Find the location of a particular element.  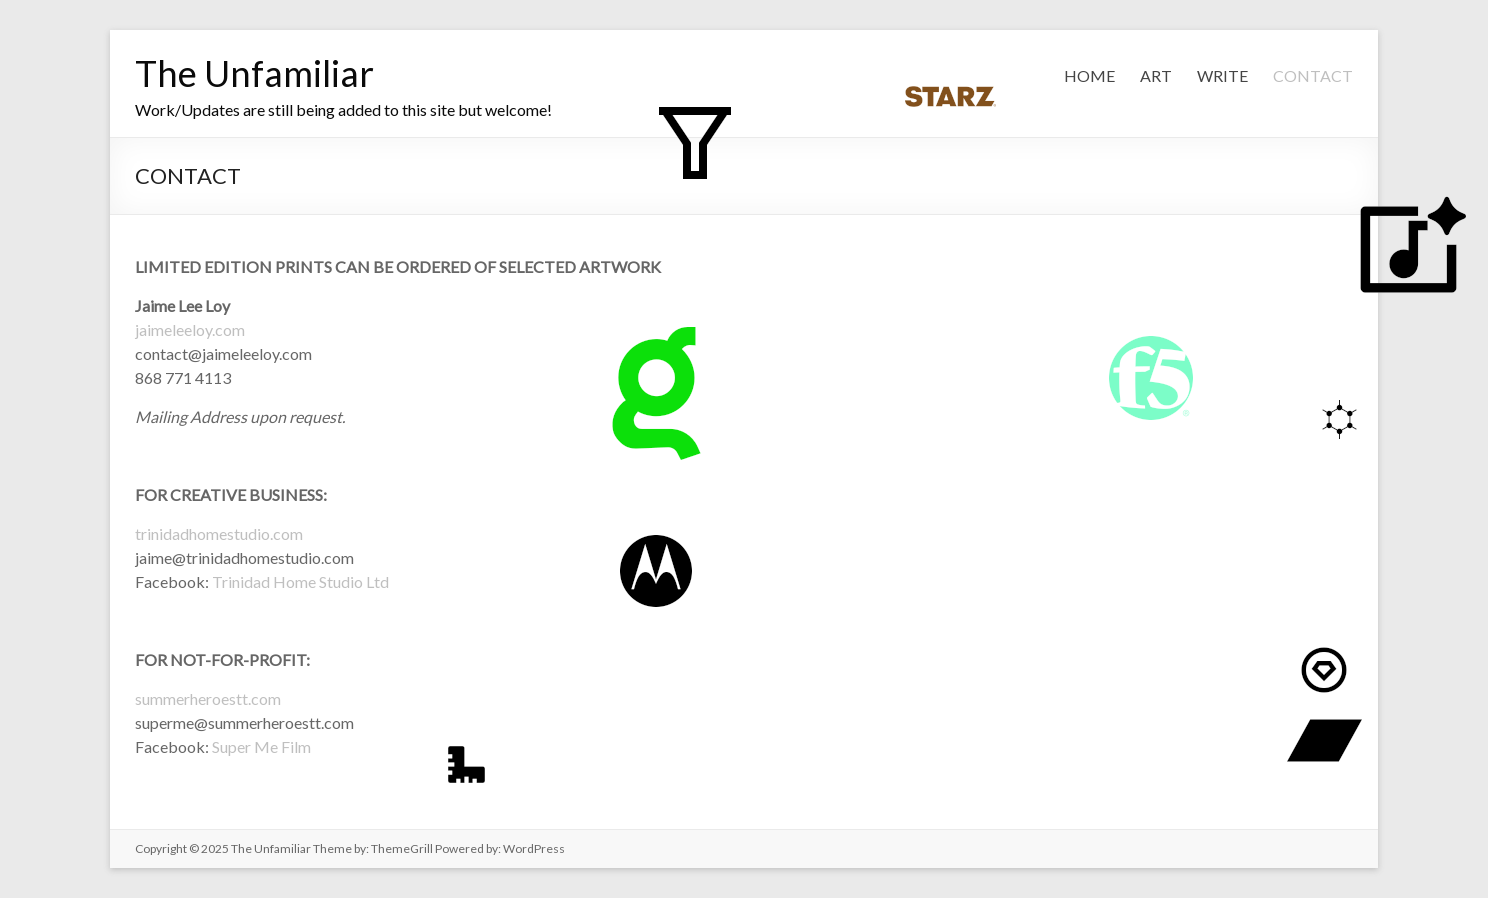

filter or sort content is located at coordinates (695, 139).